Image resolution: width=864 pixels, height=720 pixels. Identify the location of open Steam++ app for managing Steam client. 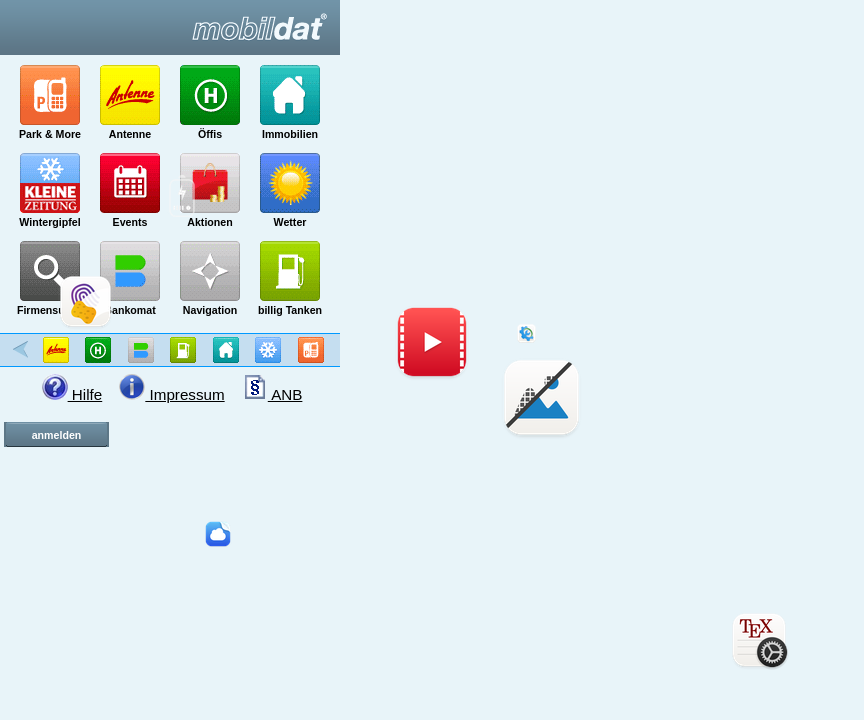
(526, 333).